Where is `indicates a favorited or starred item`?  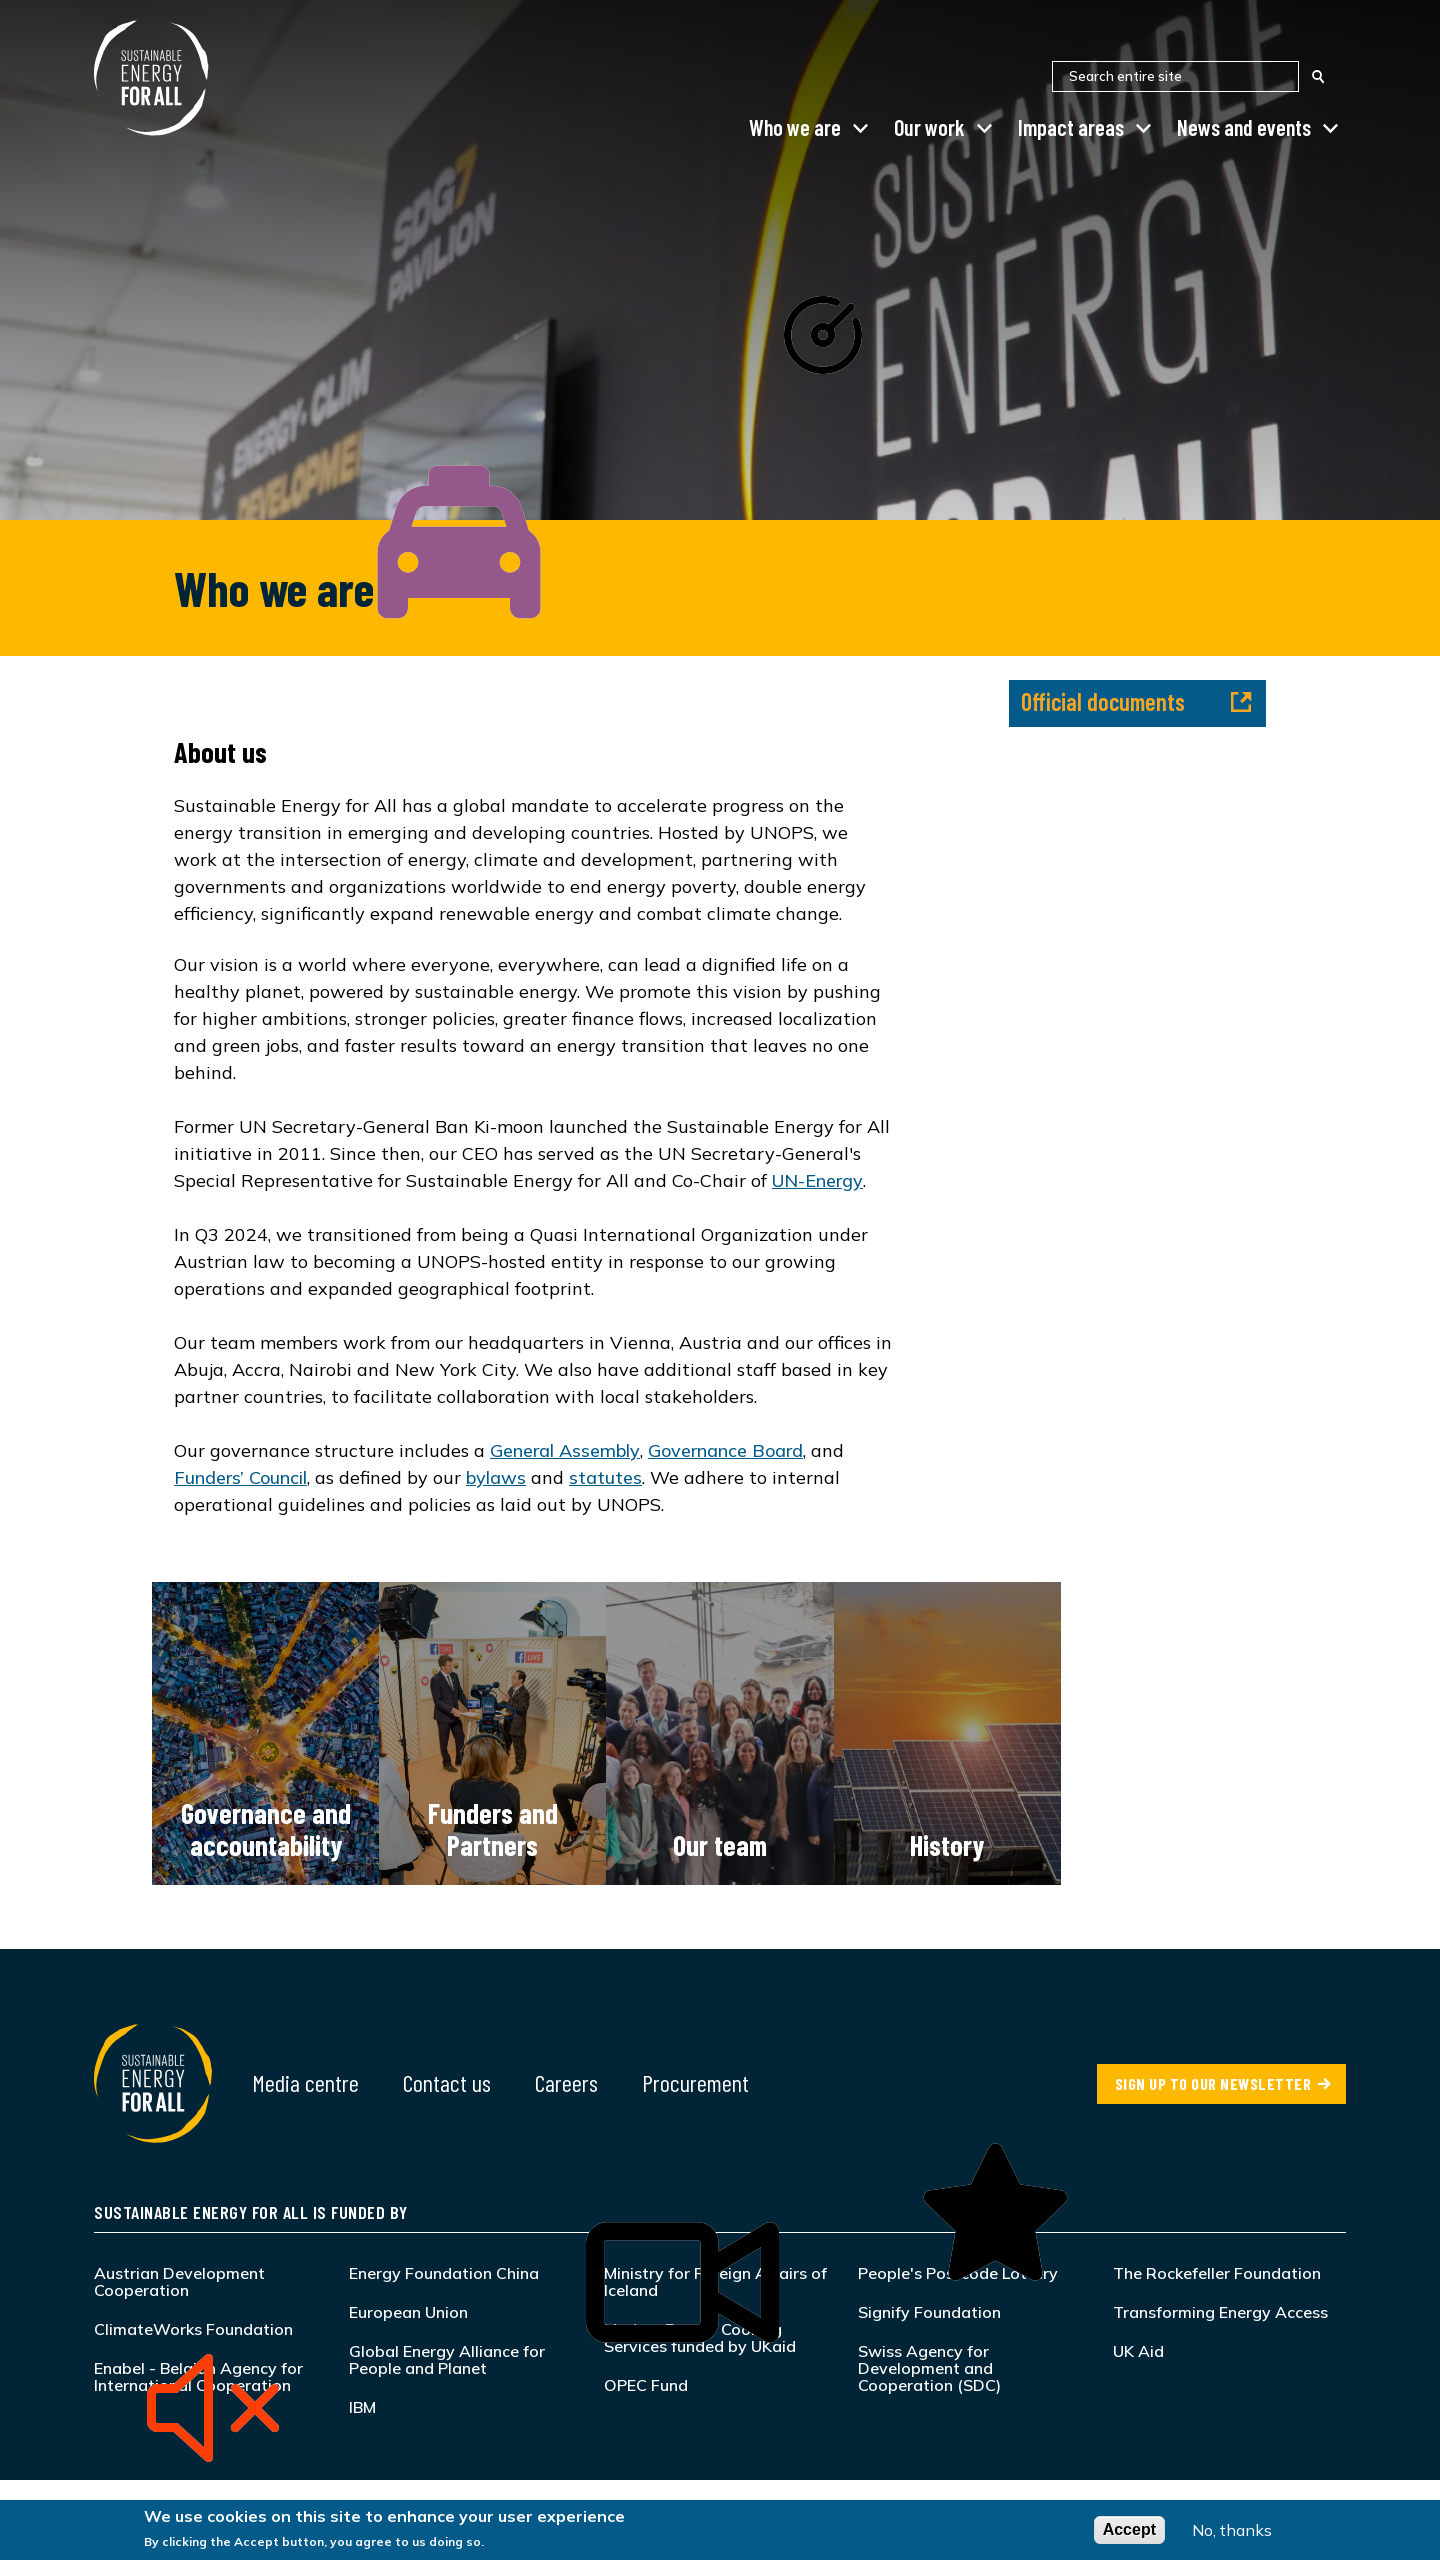
indicates a favorited or starred item is located at coordinates (995, 2218).